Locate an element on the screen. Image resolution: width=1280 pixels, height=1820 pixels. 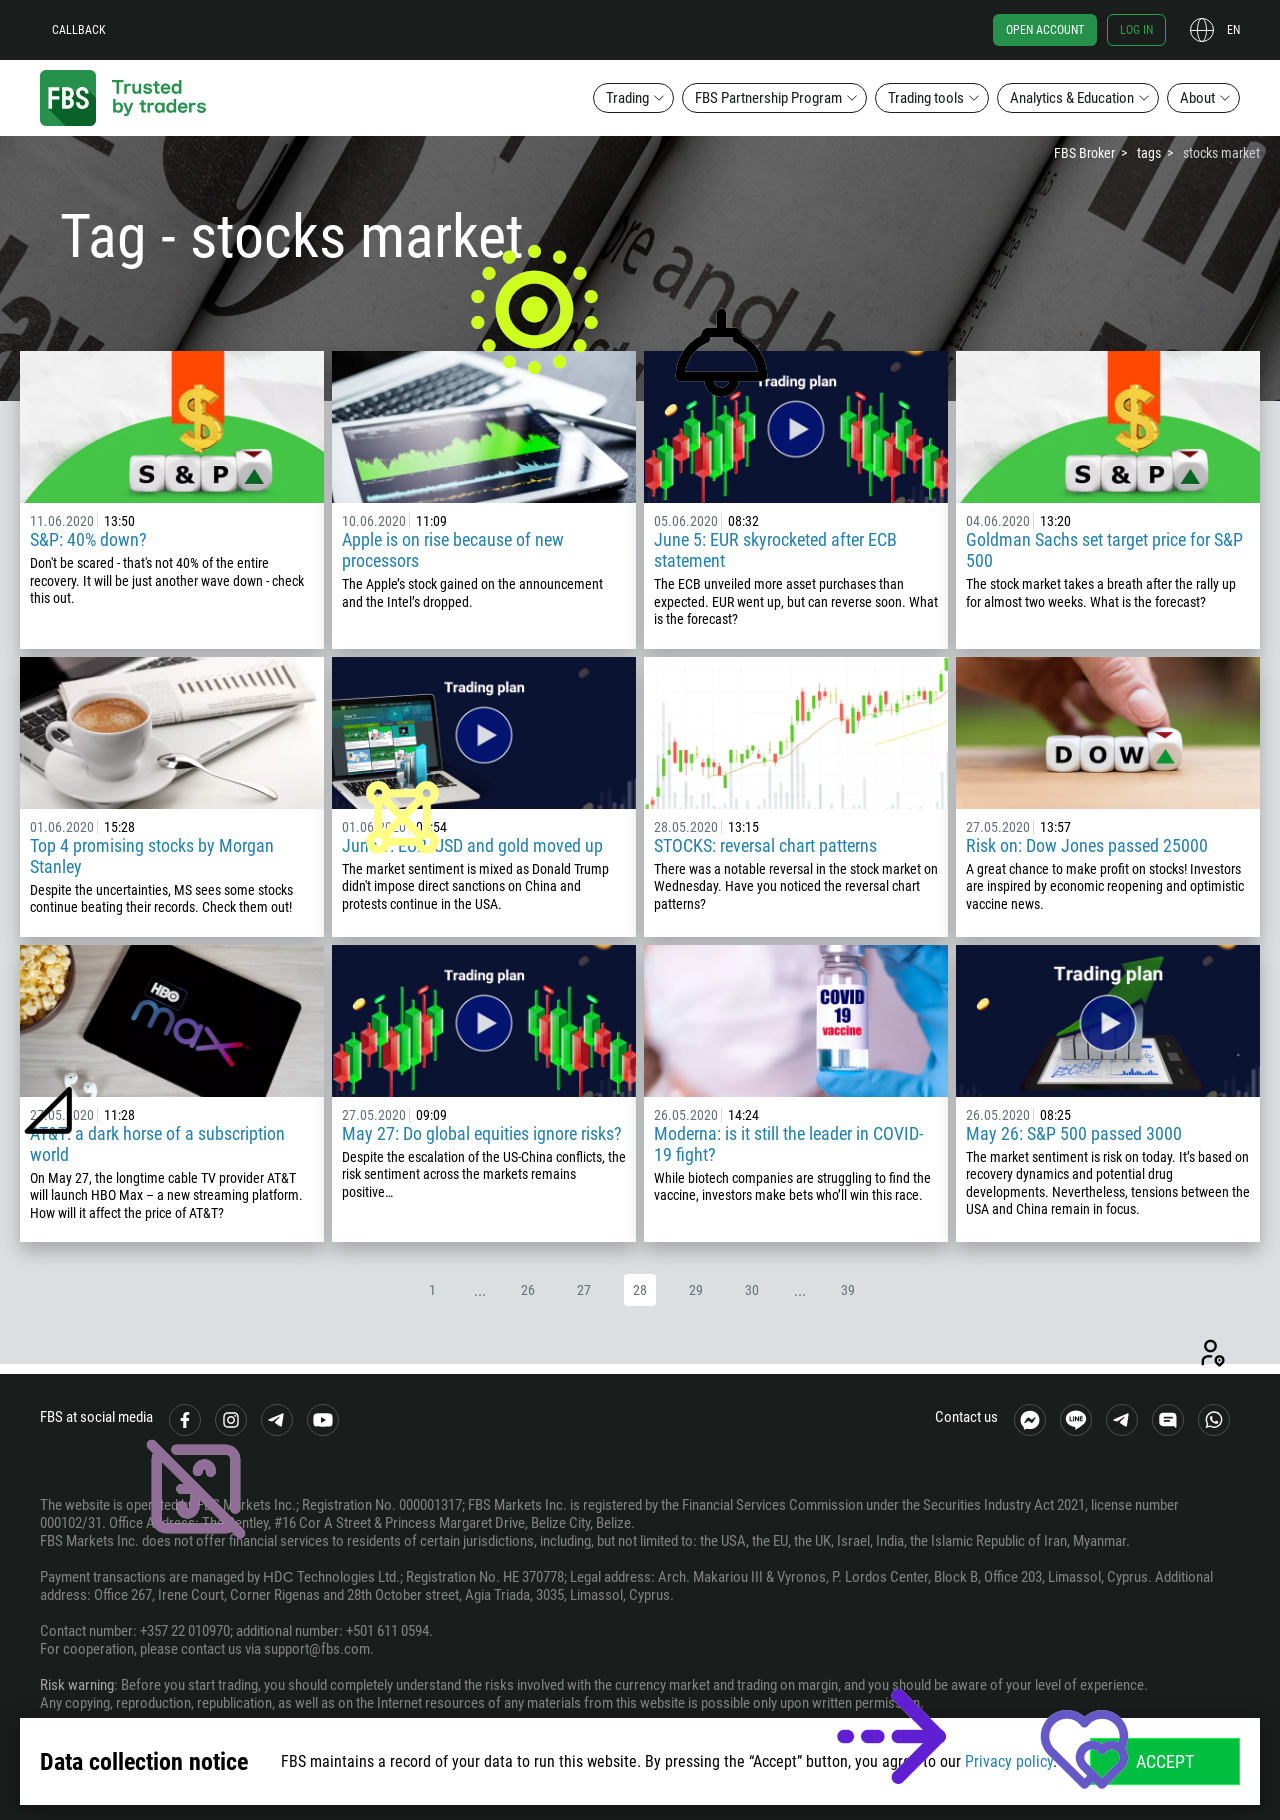
capture a live photo is located at coordinates (534, 309).